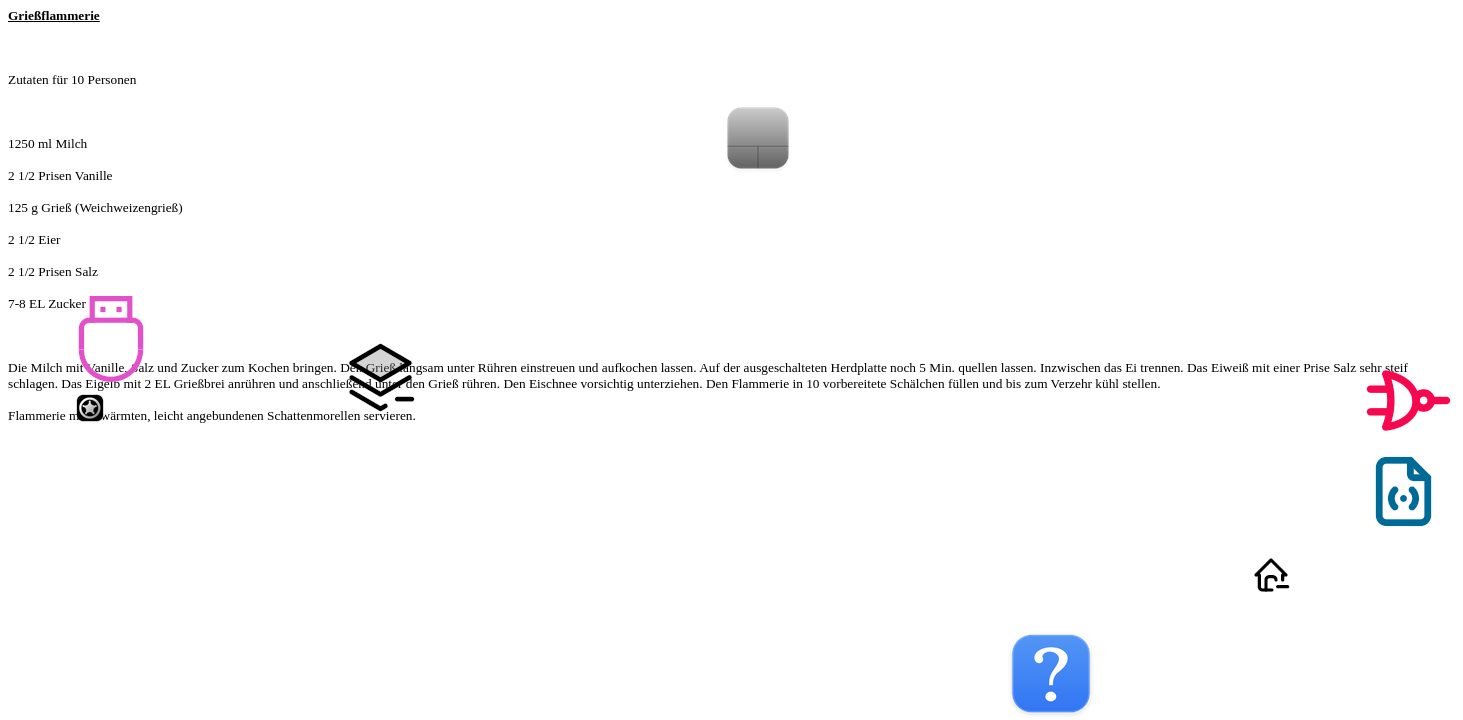 The image size is (1463, 720). I want to click on remove a layer from the stack, so click(380, 377).